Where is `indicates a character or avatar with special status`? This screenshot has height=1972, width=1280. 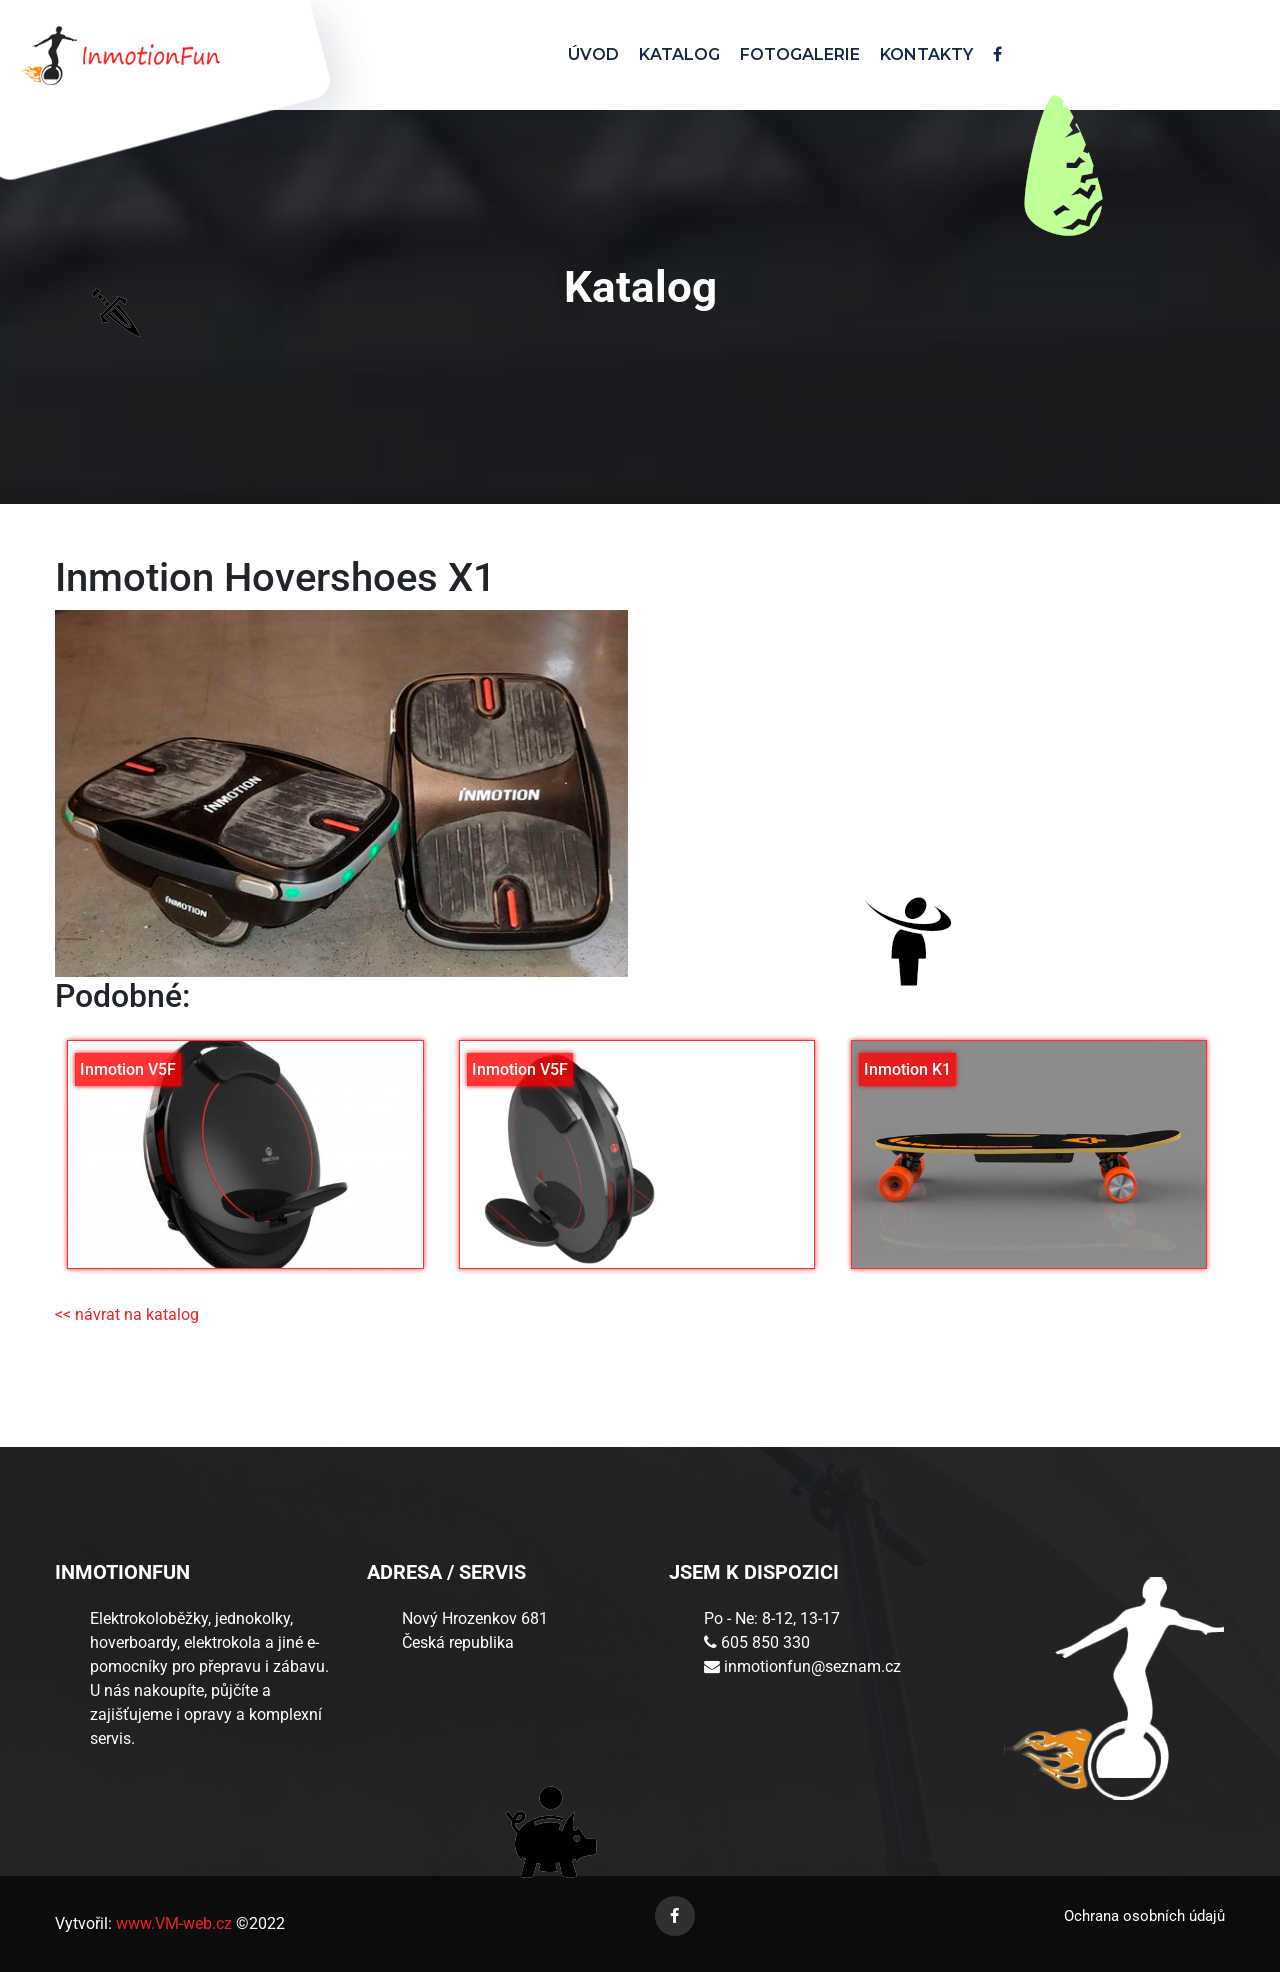
indicates a character or avatar with special status is located at coordinates (907, 941).